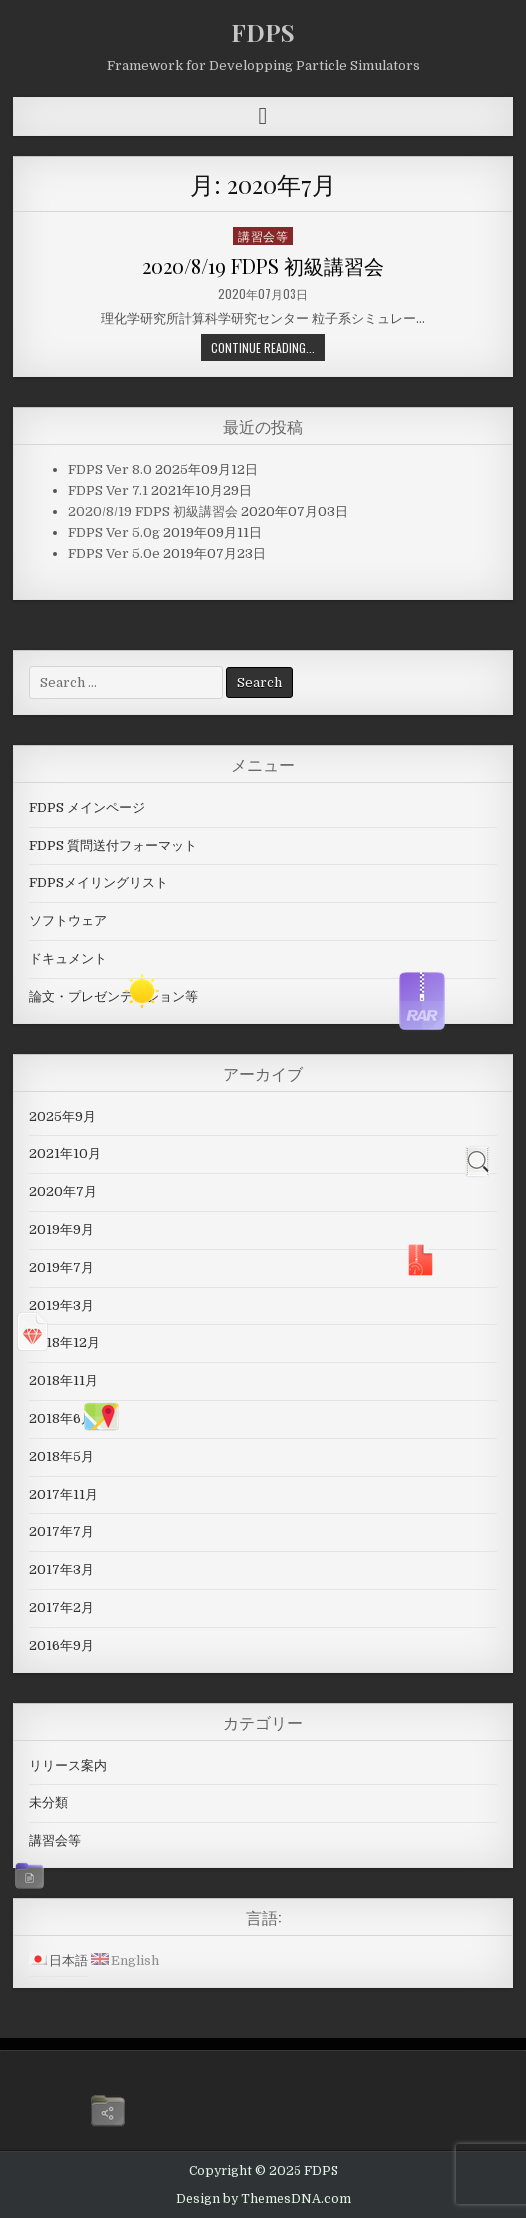 Image resolution: width=526 pixels, height=2218 pixels. Describe the element at coordinates (422, 1001) in the screenshot. I see `a compressed RAR archive file` at that location.